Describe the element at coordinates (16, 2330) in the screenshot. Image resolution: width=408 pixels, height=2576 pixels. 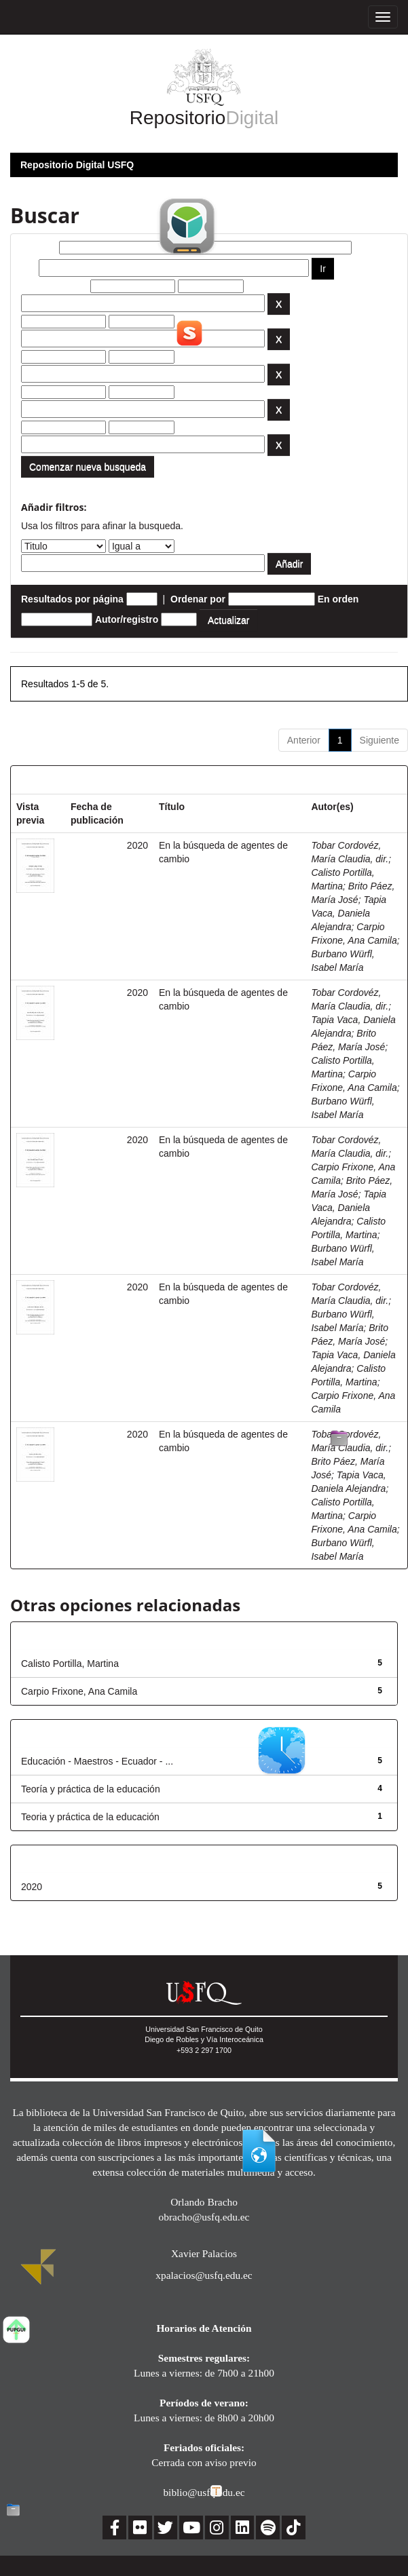
I see `launch ProtonUp-Qt to manage Proton and Wine compatibility tools` at that location.